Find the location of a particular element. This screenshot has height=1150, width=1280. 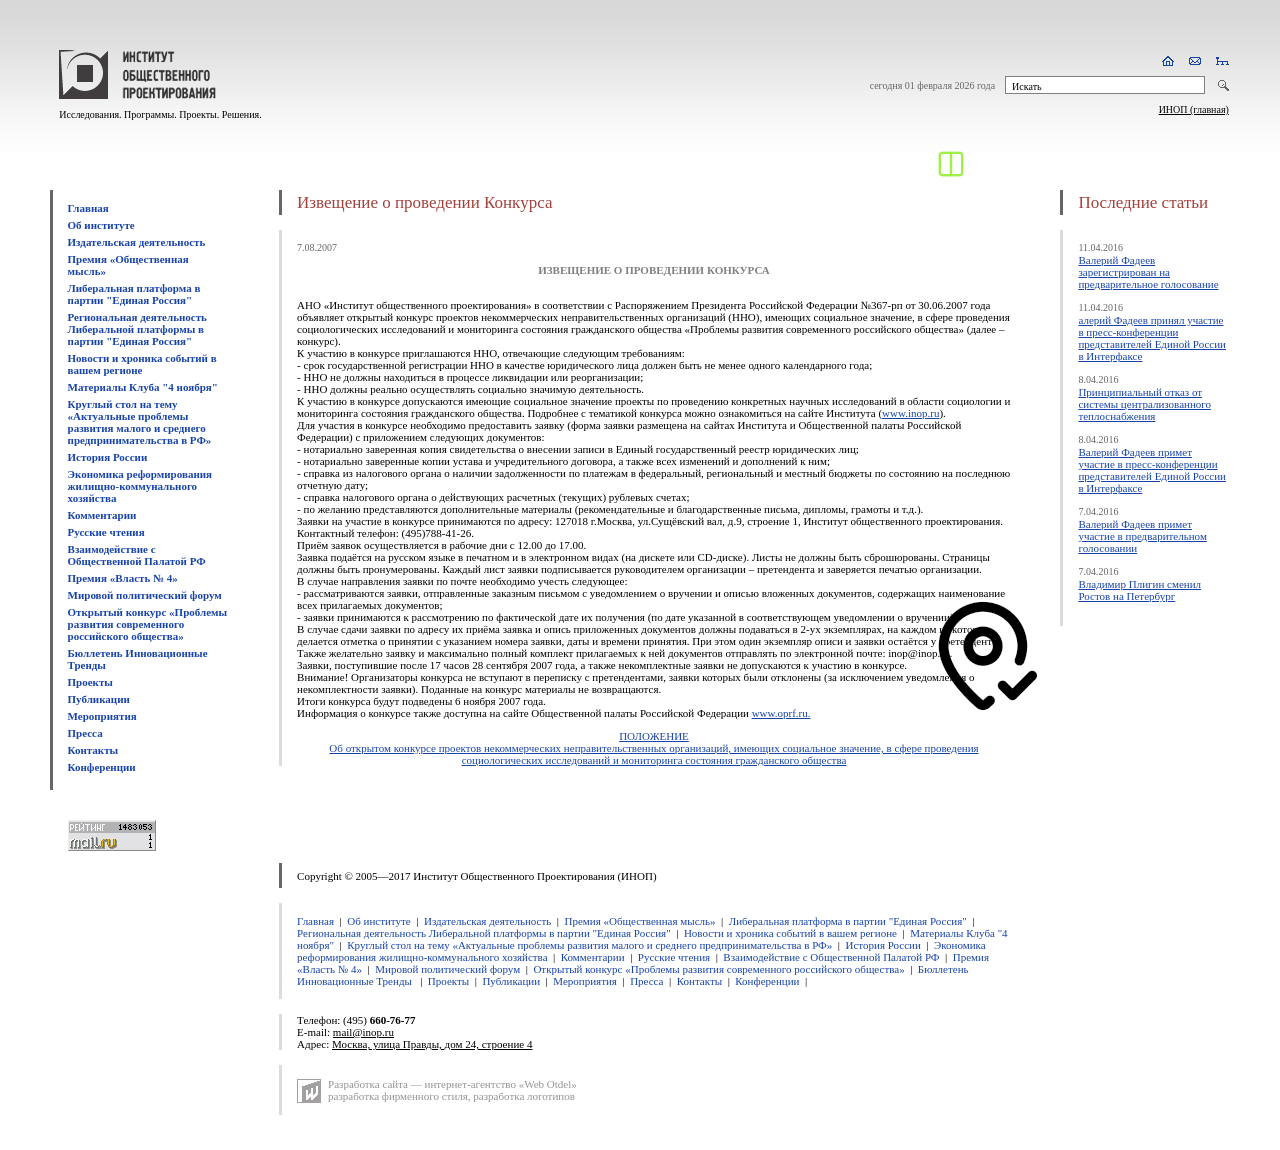

switch to two-column layout is located at coordinates (951, 164).